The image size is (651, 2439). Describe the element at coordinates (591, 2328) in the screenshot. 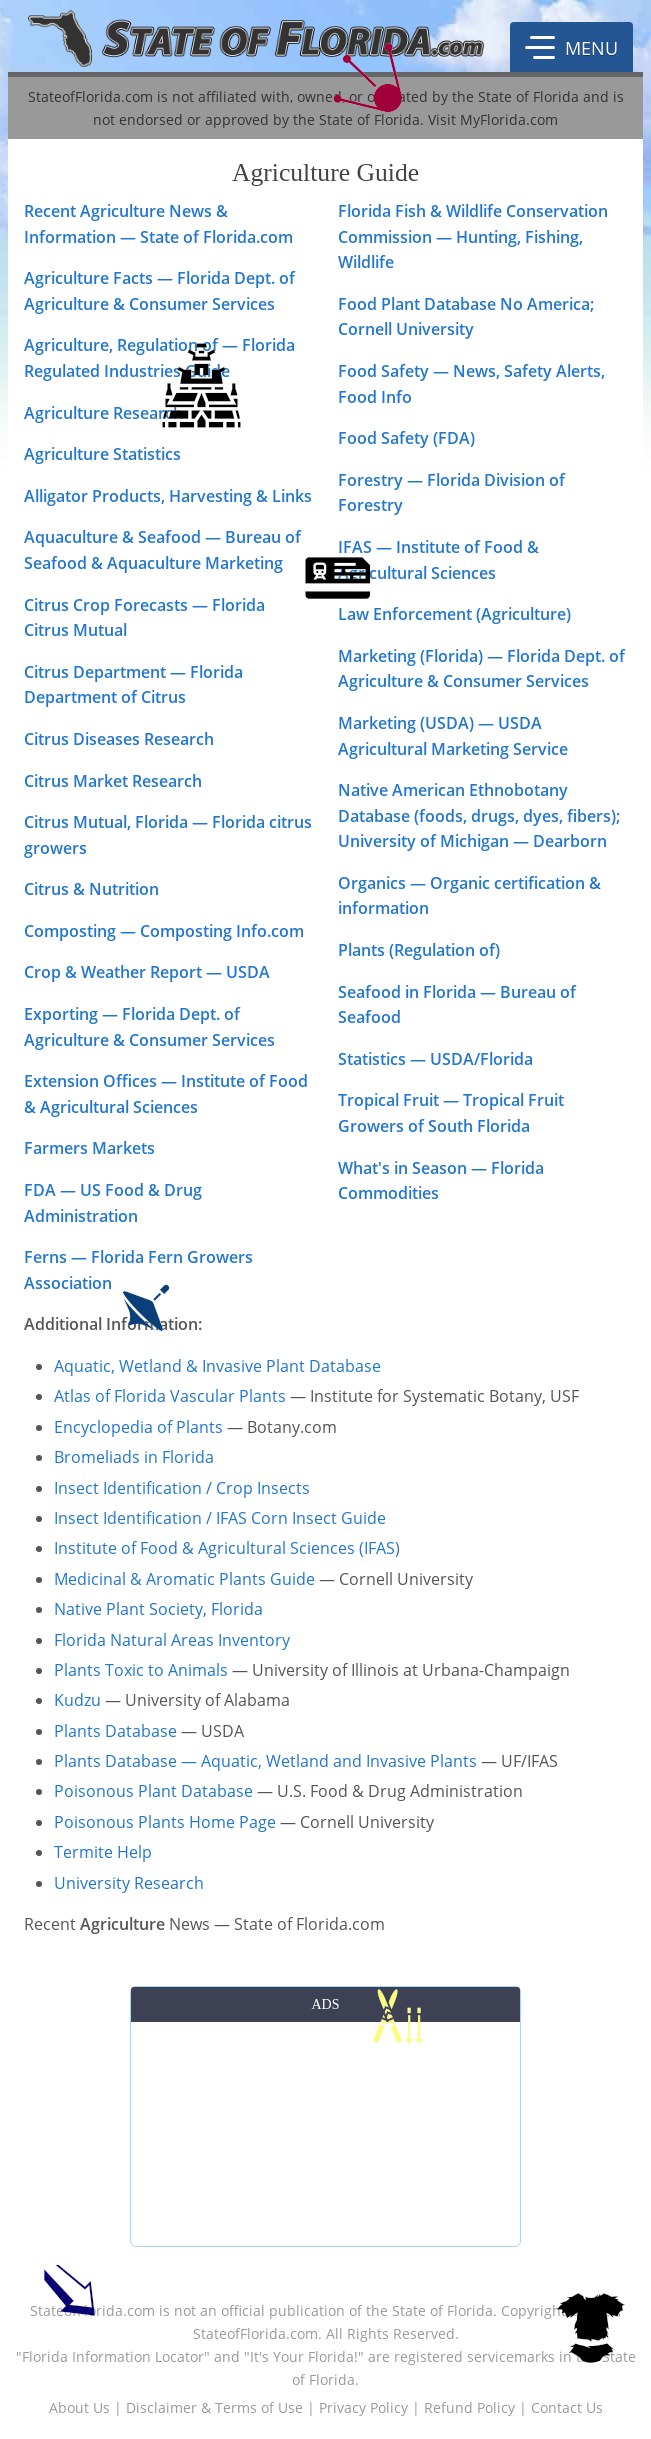

I see `equip fur armor or primitive clothing` at that location.